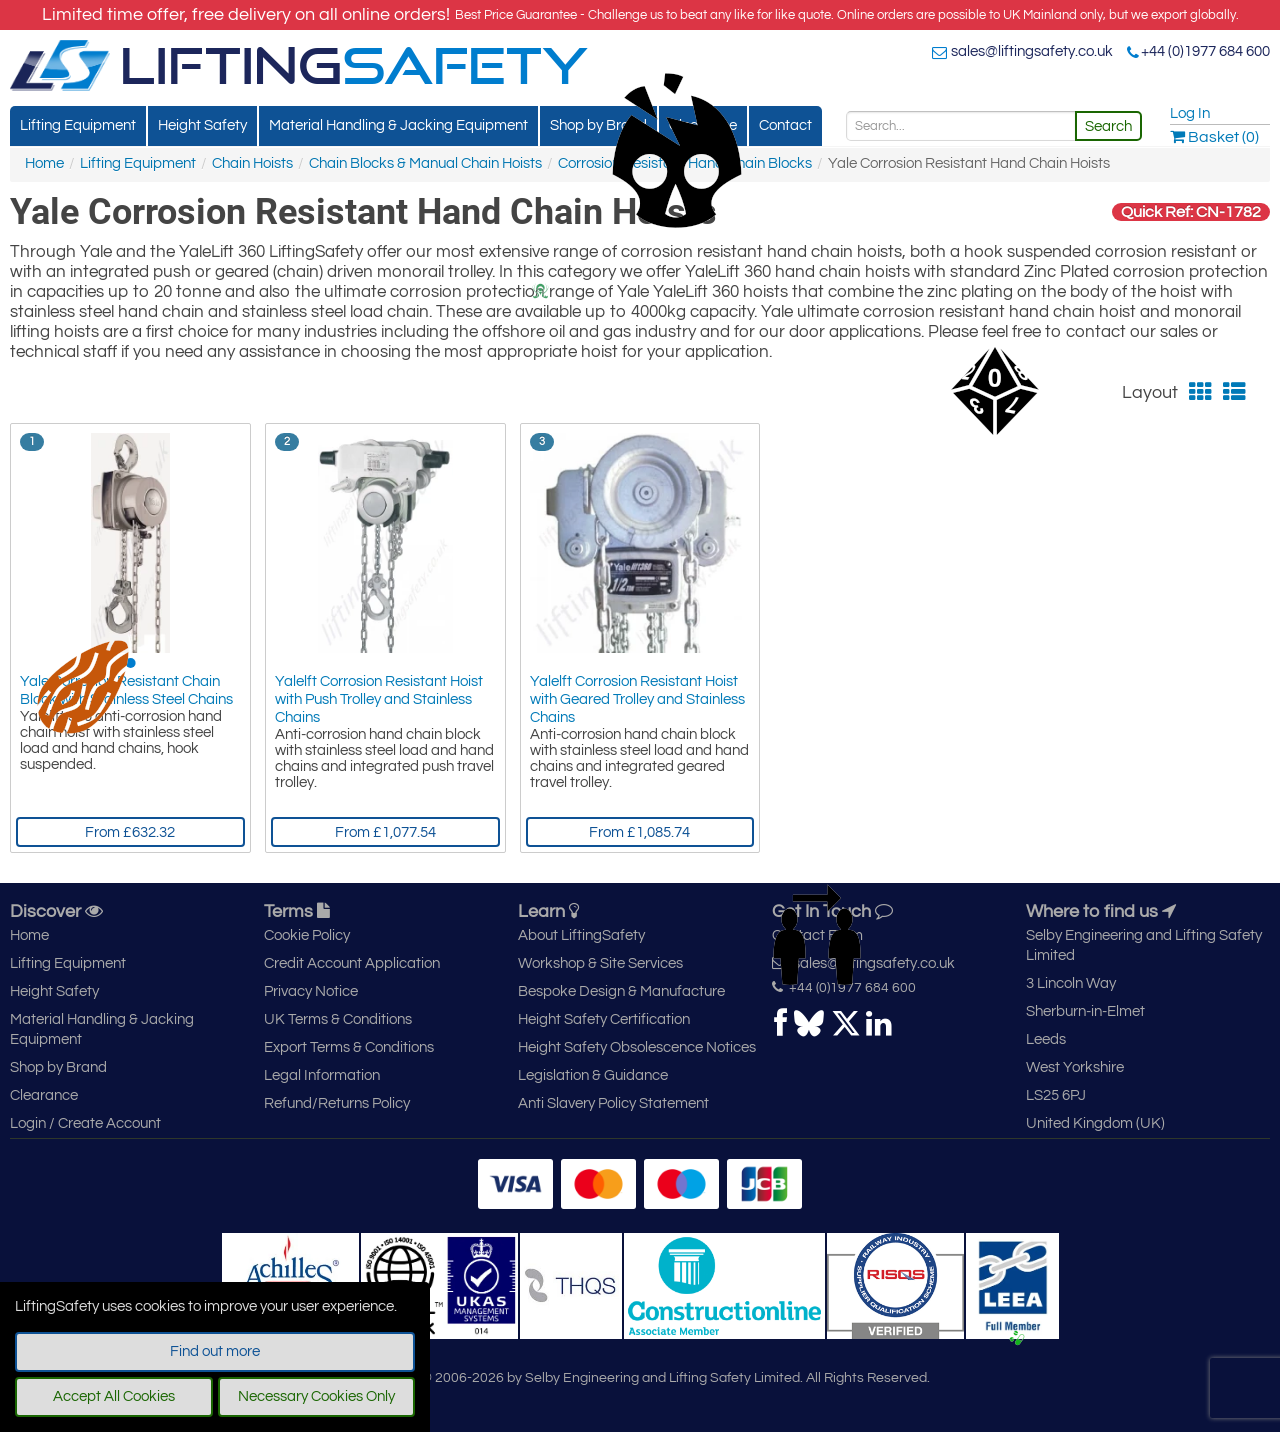  Describe the element at coordinates (1017, 1338) in the screenshot. I see `view medications or prescriptions` at that location.